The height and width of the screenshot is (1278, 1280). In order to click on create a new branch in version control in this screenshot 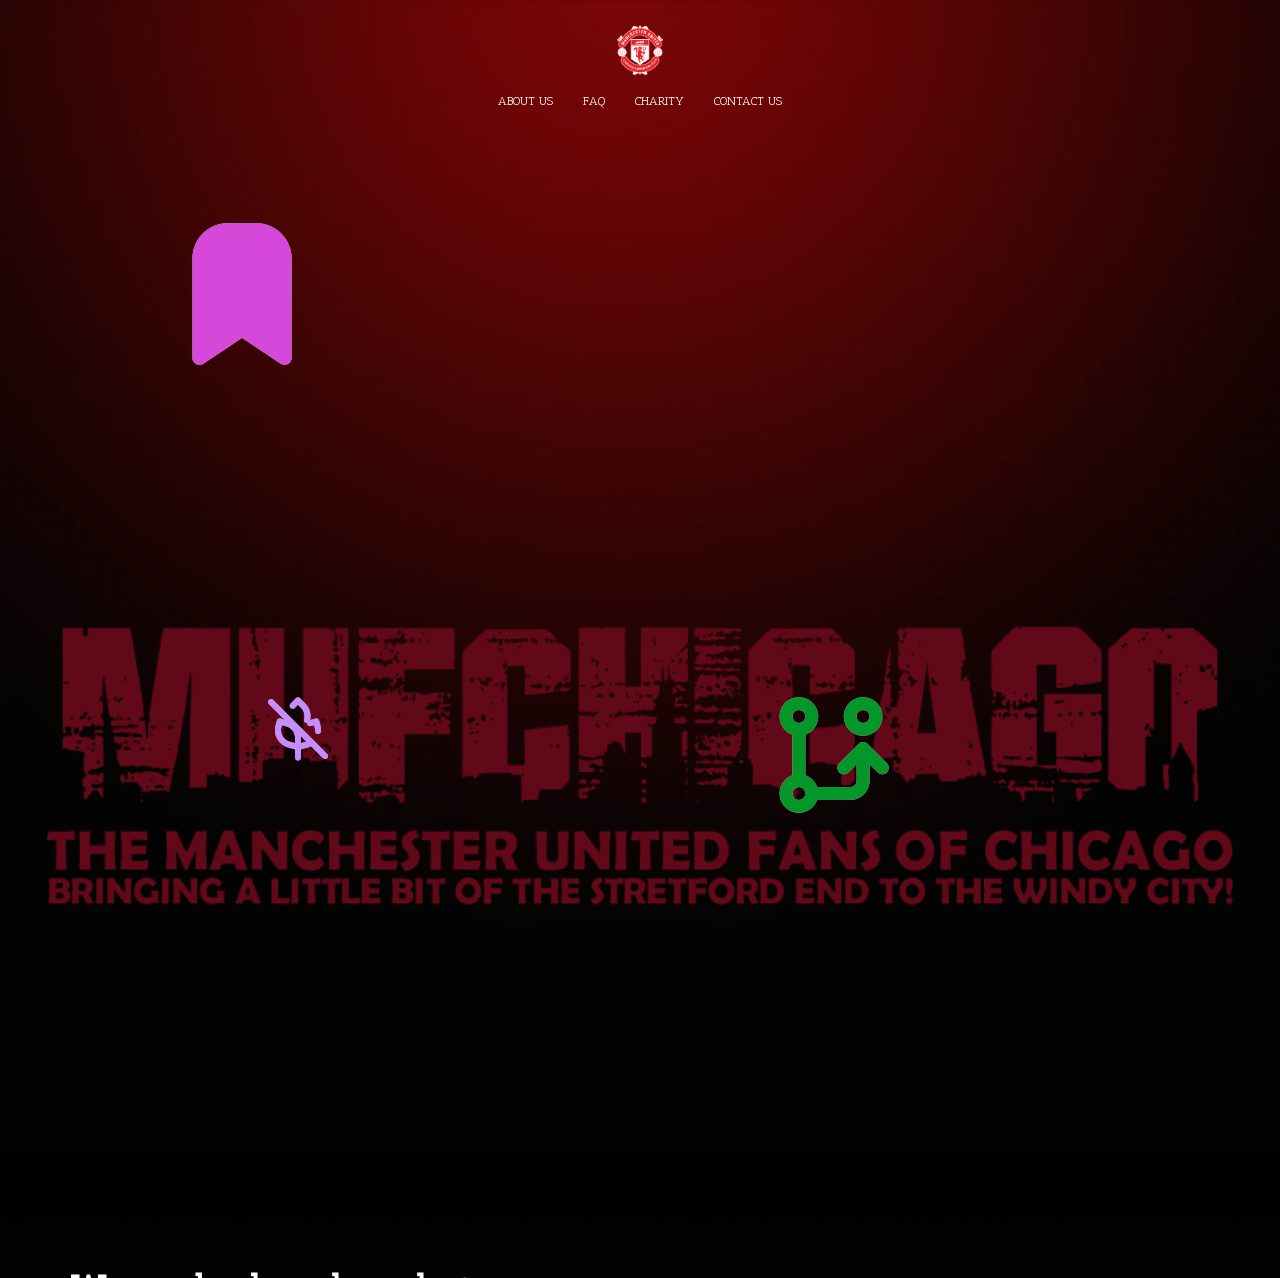, I will do `click(831, 755)`.